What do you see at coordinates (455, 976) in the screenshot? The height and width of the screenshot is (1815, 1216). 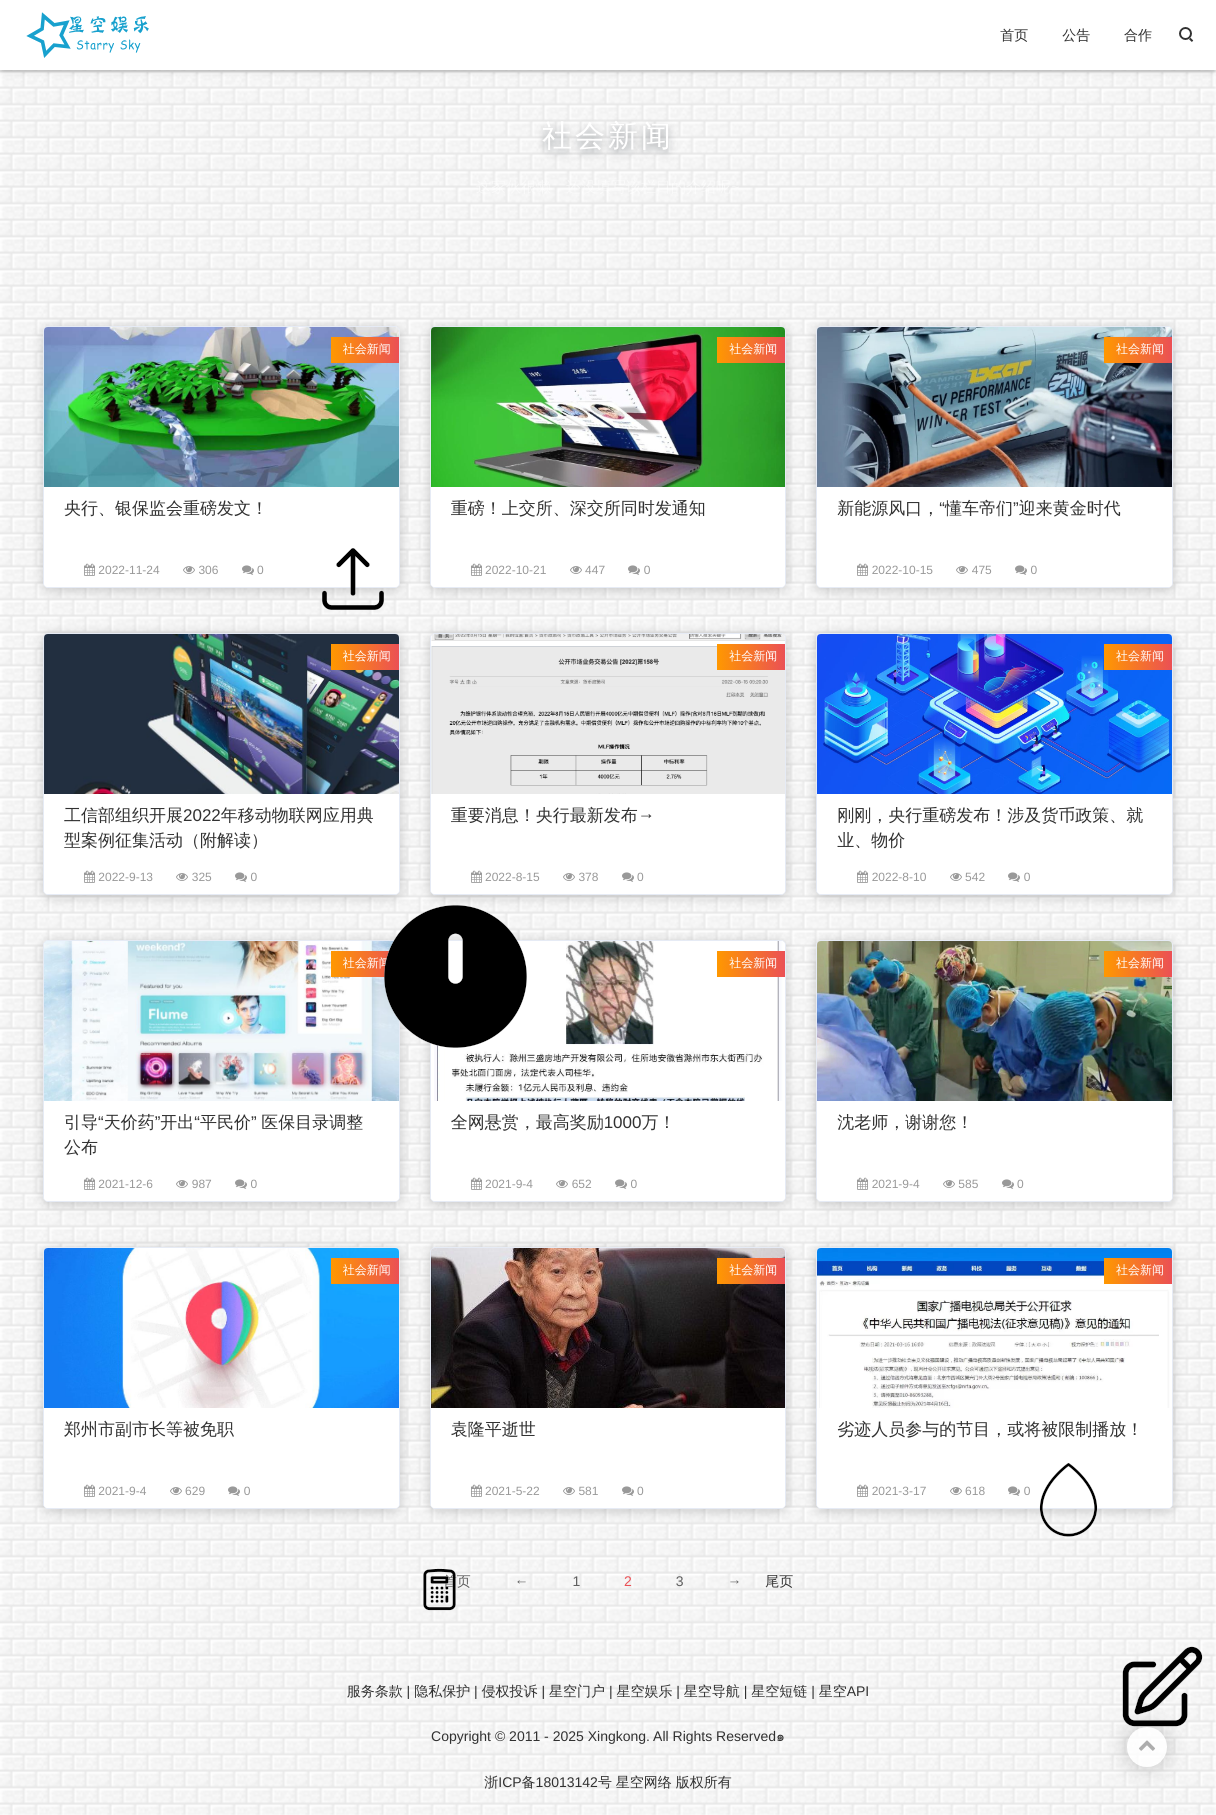 I see `indicates 12 o'clock or noon/midnight` at bounding box center [455, 976].